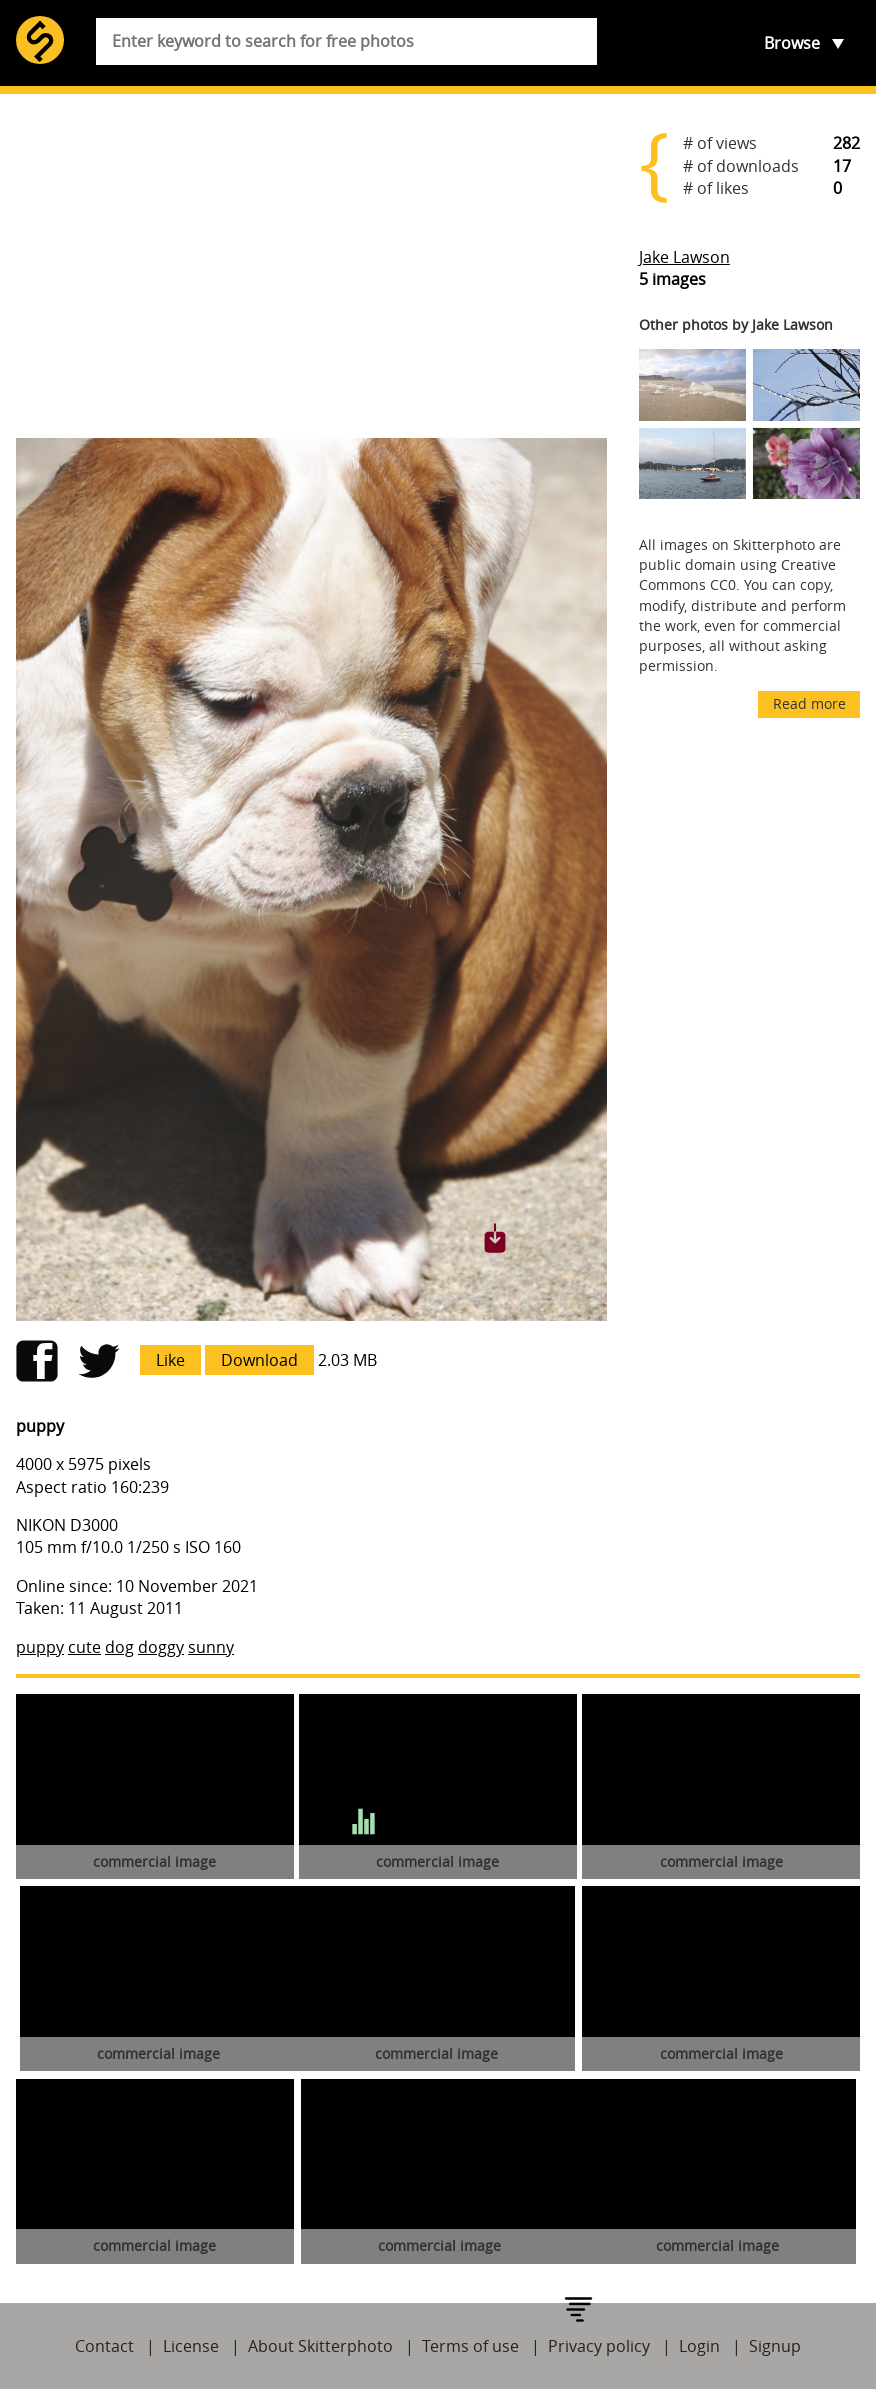 This screenshot has height=2389, width=876. I want to click on view statistics and analytics, so click(363, 1821).